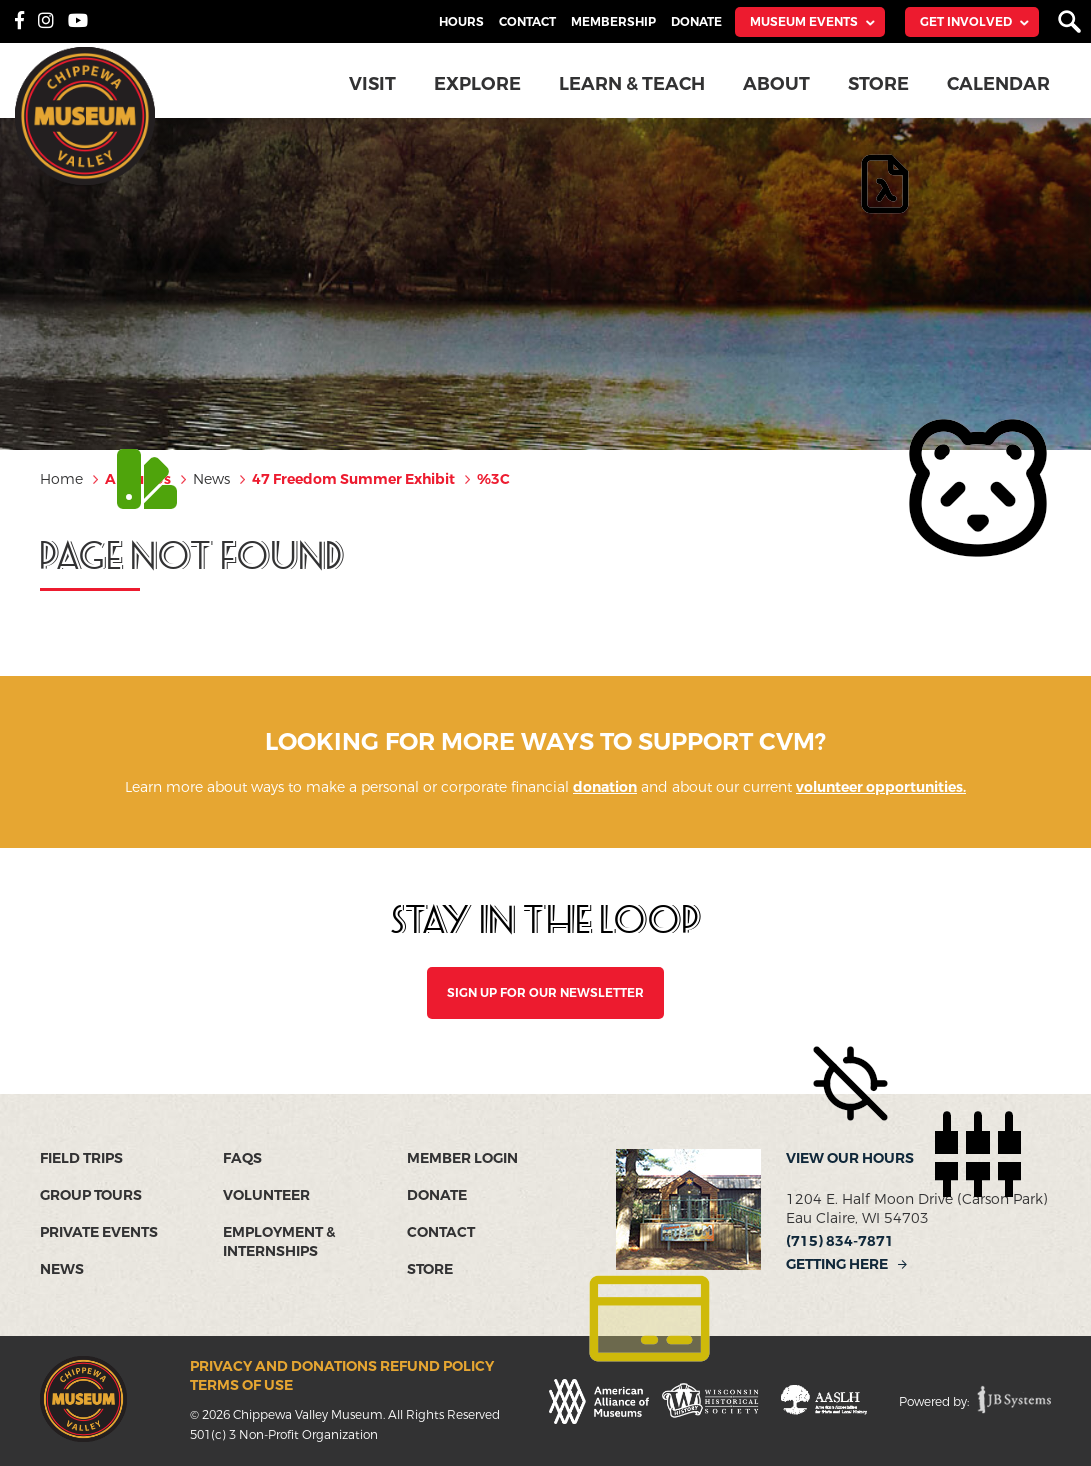 The height and width of the screenshot is (1466, 1091). What do you see at coordinates (850, 1083) in the screenshot?
I see `location tracking is disabled` at bounding box center [850, 1083].